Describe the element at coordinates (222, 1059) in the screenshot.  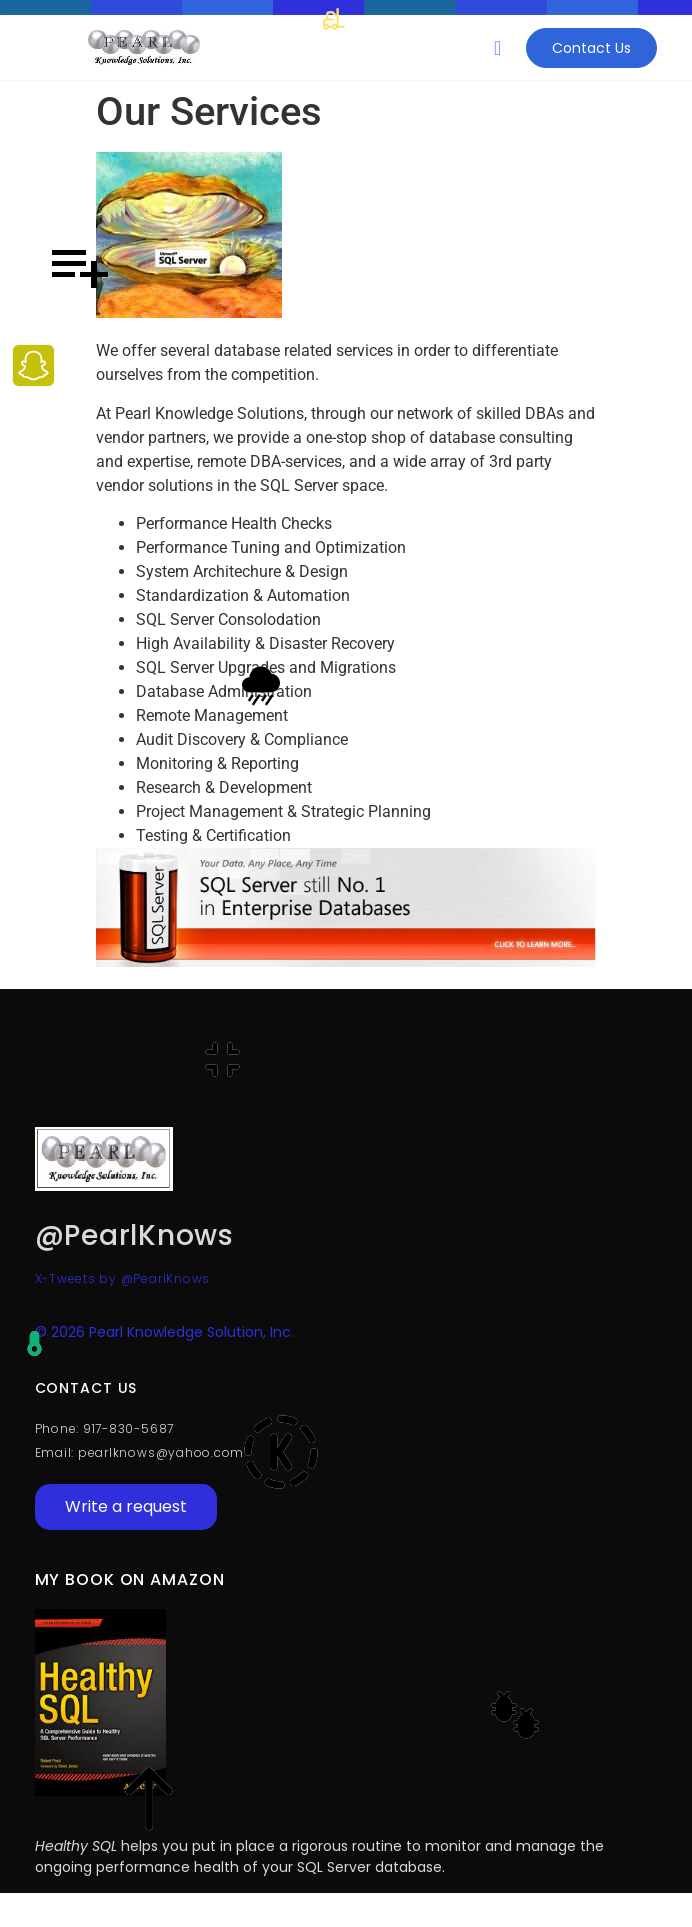
I see `compress or reduce content size` at that location.